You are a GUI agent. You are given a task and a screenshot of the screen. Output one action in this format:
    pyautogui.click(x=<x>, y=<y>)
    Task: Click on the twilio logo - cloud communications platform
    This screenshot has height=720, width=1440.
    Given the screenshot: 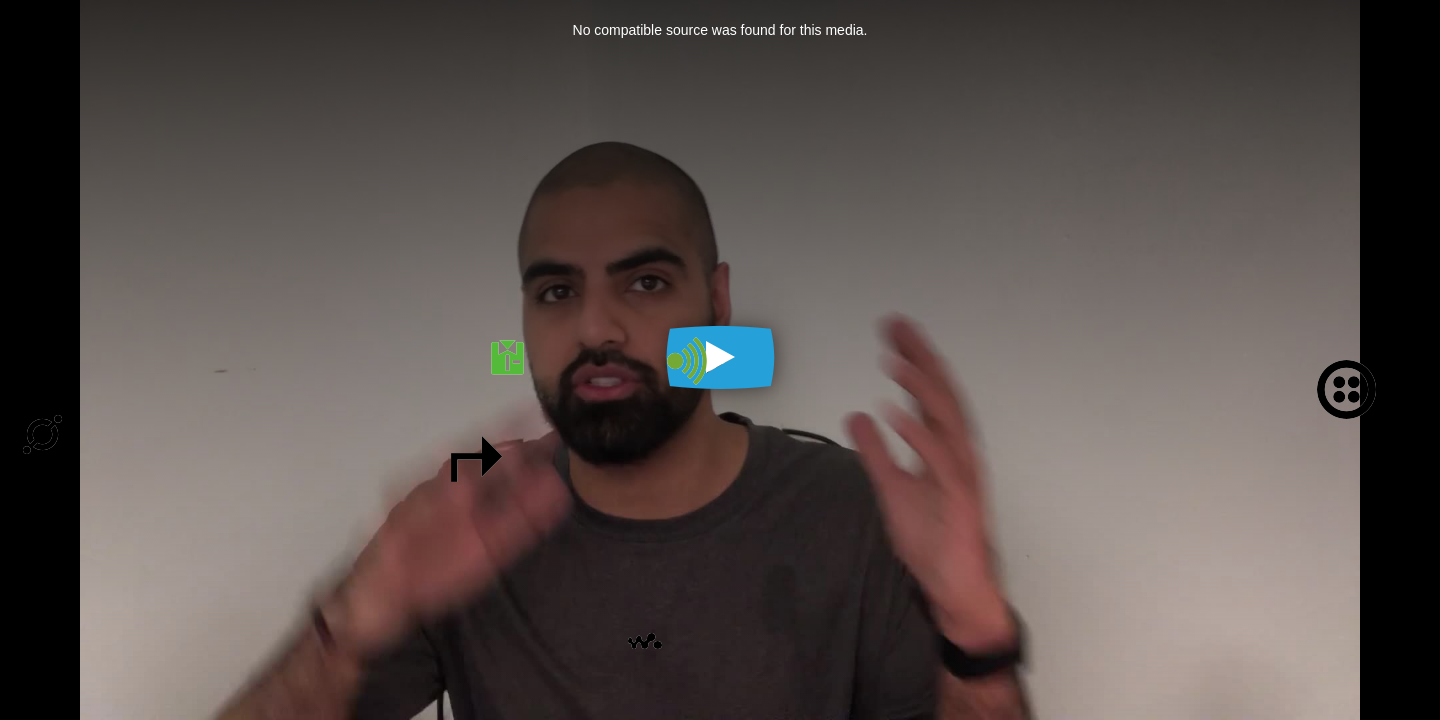 What is the action you would take?
    pyautogui.click(x=1346, y=389)
    